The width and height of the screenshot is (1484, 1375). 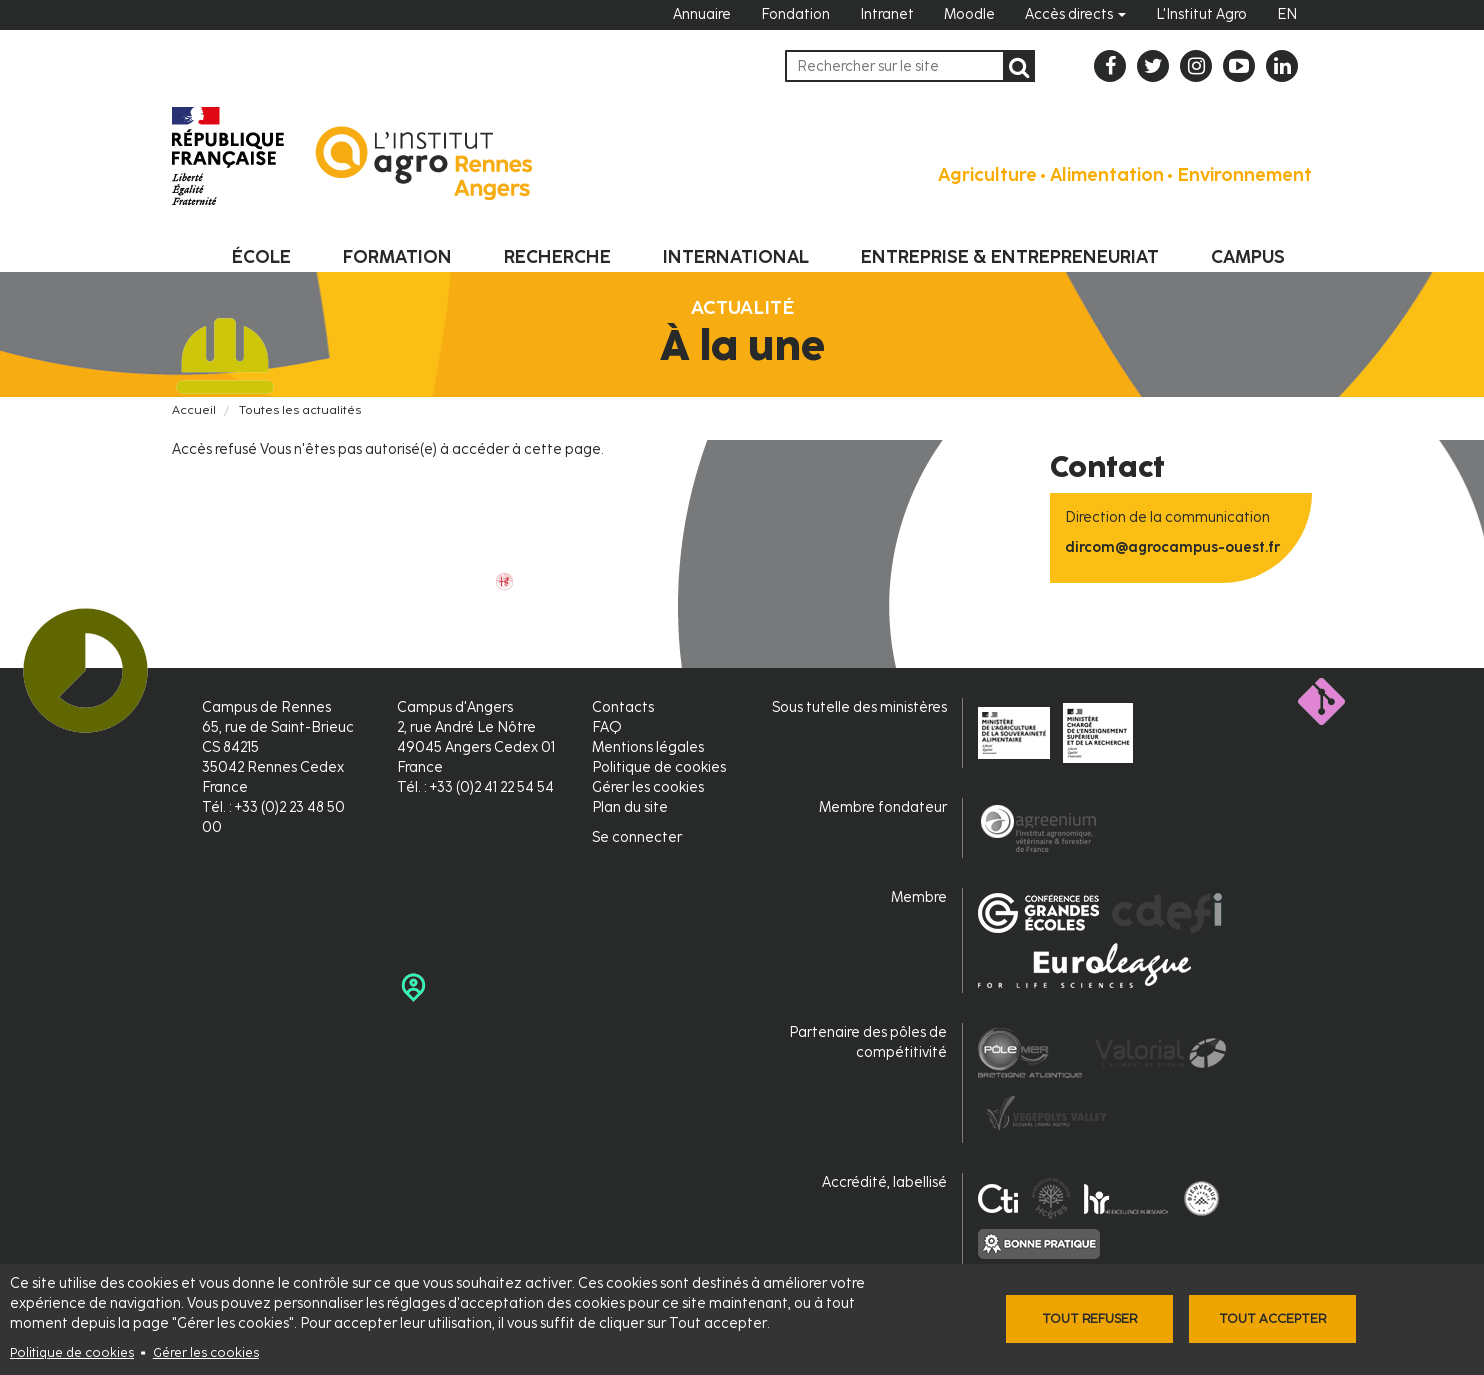 What do you see at coordinates (85, 670) in the screenshot?
I see `indicates approximately 80% progress complete` at bounding box center [85, 670].